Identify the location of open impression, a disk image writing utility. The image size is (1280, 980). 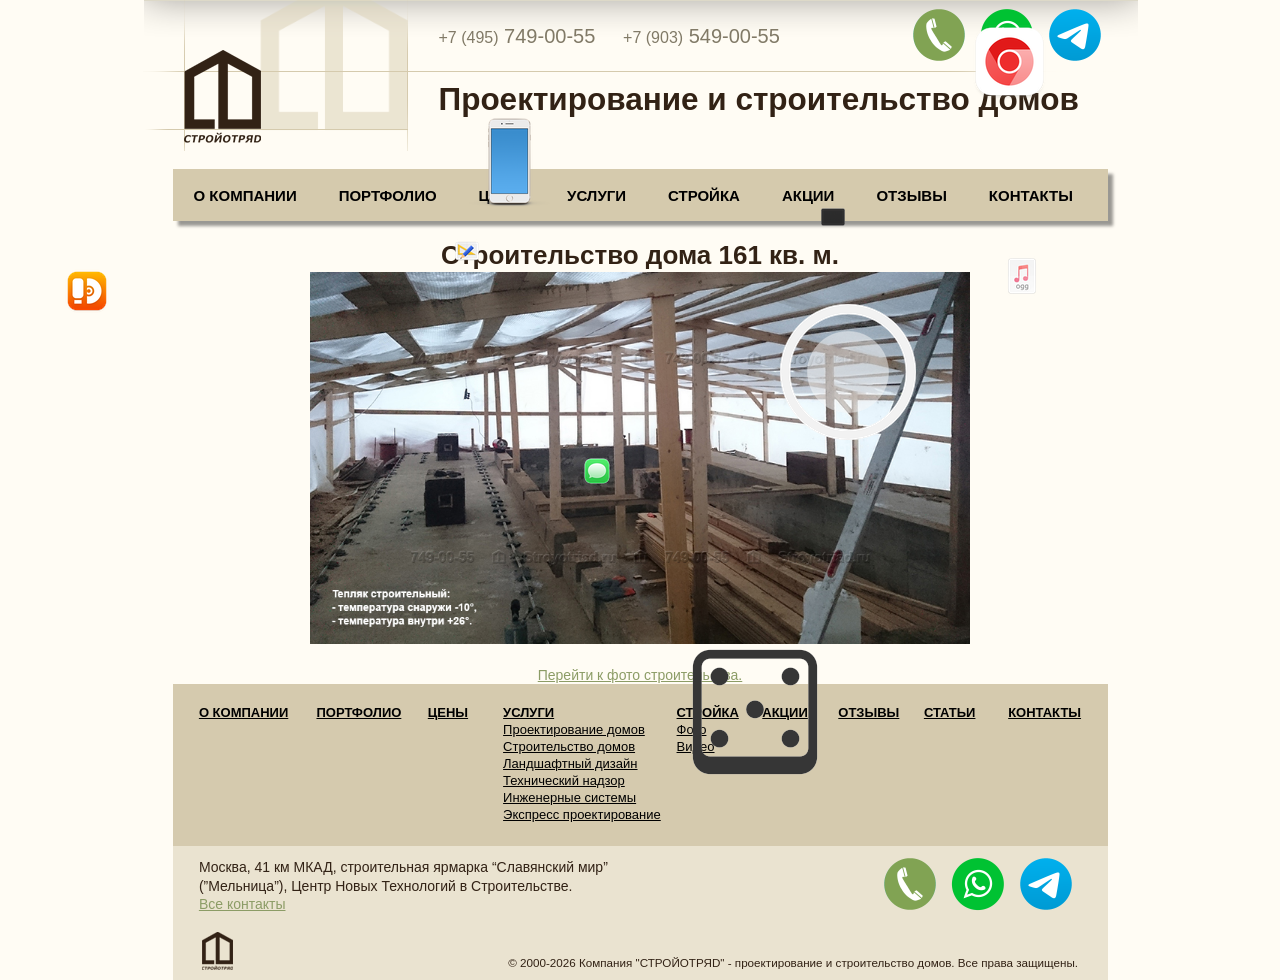
(87, 291).